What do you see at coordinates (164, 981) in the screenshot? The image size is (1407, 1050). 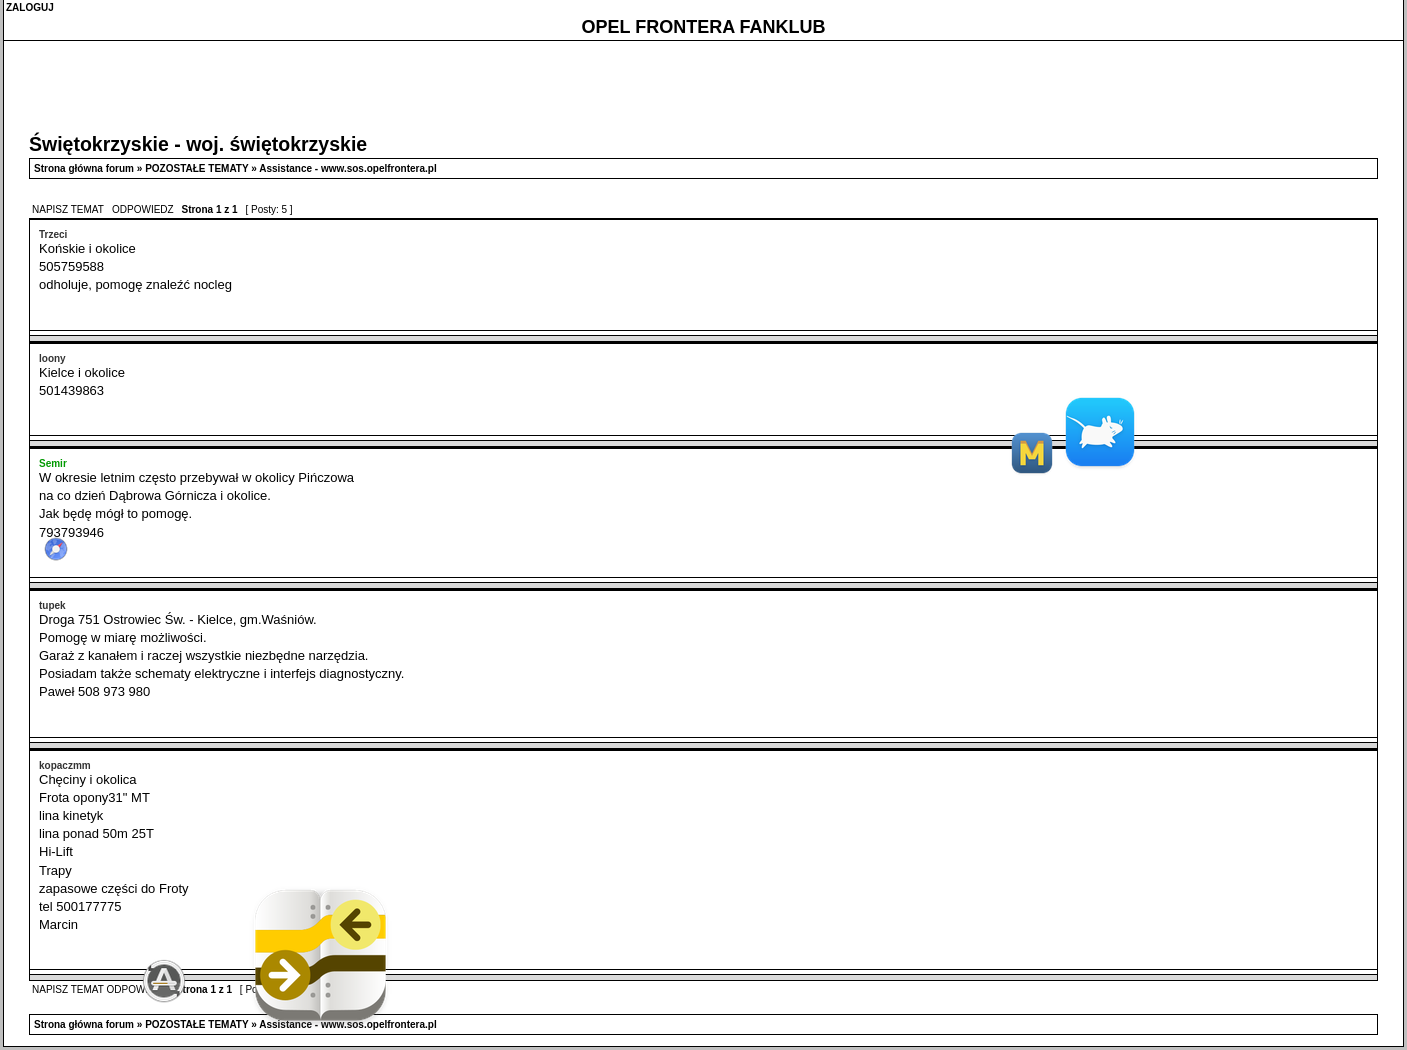 I see `open the software update application` at bounding box center [164, 981].